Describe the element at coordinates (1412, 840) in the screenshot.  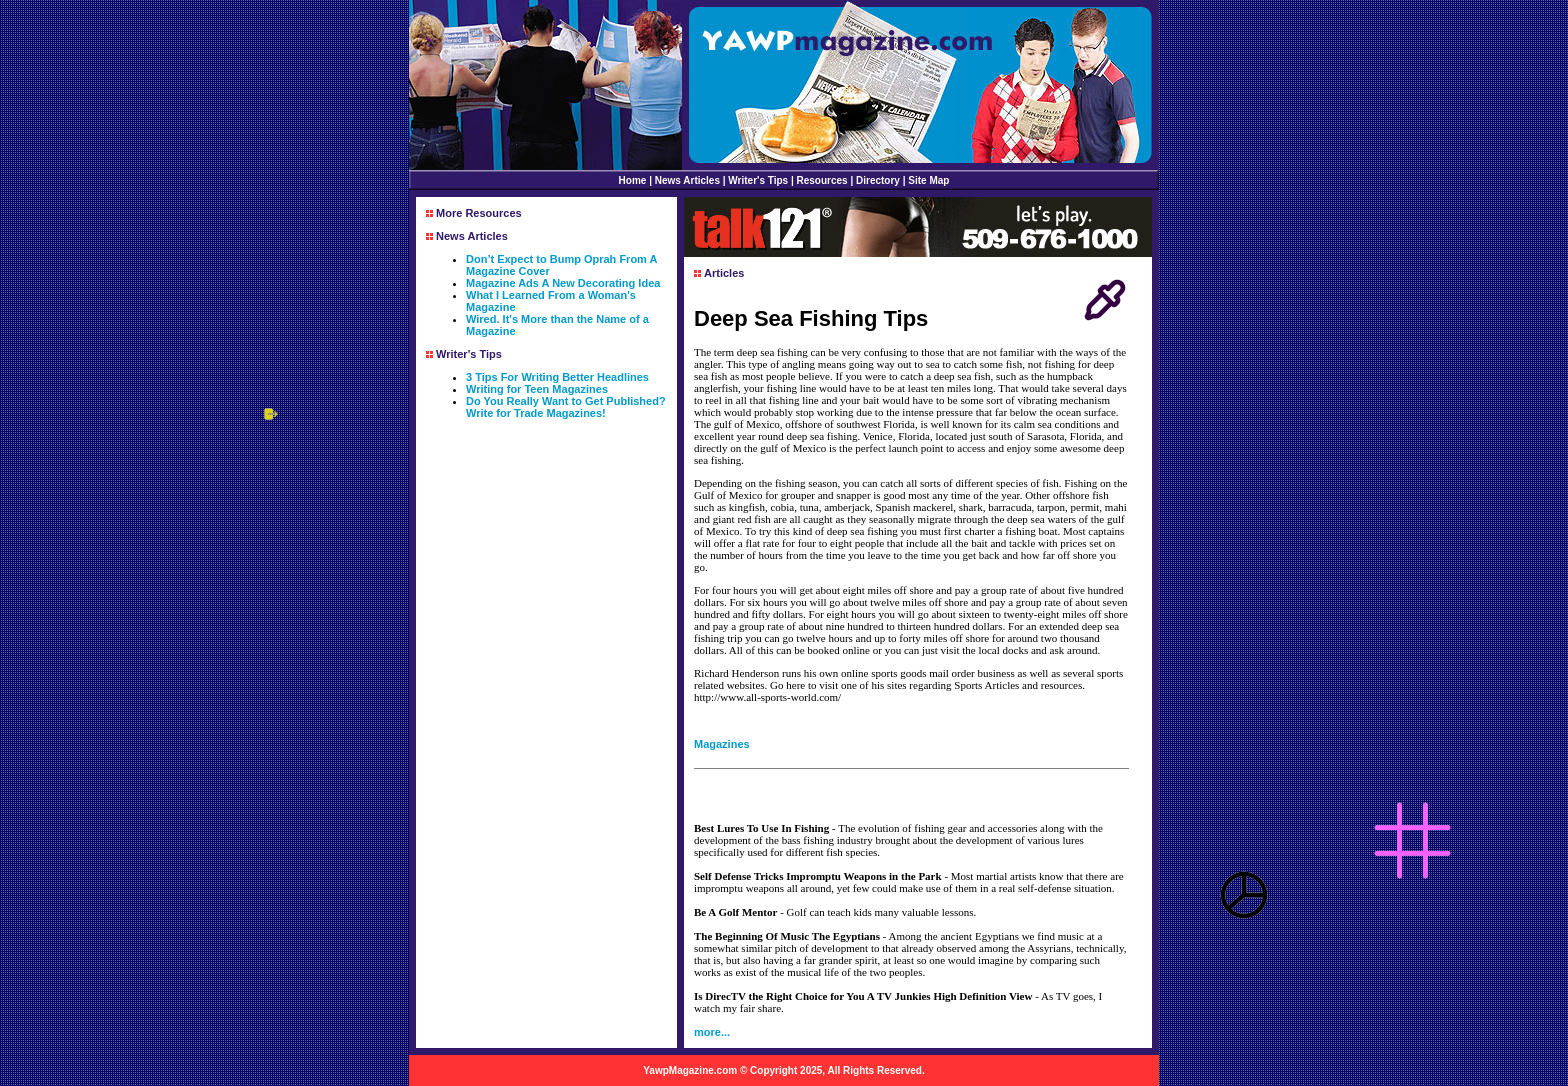
I see `view or browse hashtags` at that location.